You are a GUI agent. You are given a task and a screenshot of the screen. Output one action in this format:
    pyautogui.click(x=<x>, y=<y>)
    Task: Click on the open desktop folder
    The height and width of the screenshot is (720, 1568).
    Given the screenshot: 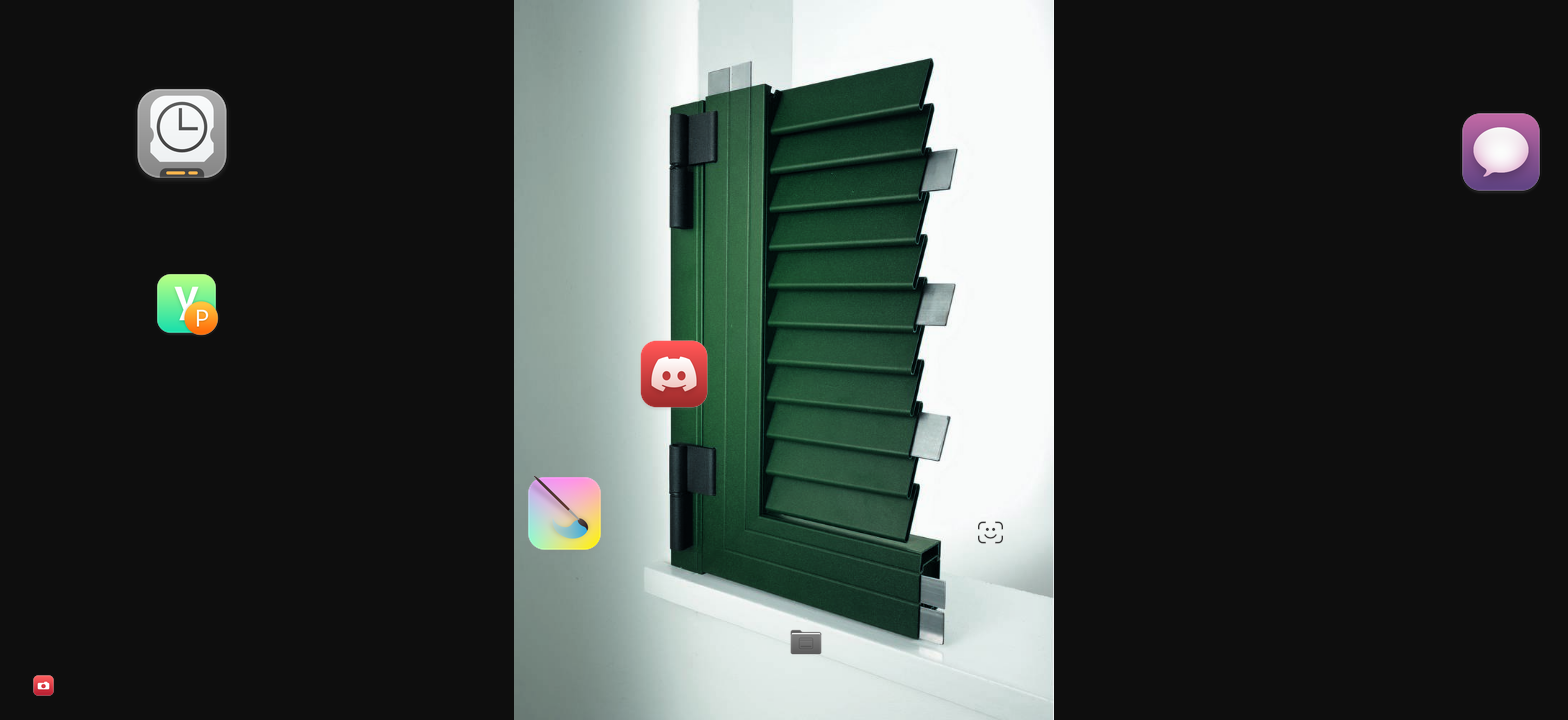 What is the action you would take?
    pyautogui.click(x=806, y=642)
    